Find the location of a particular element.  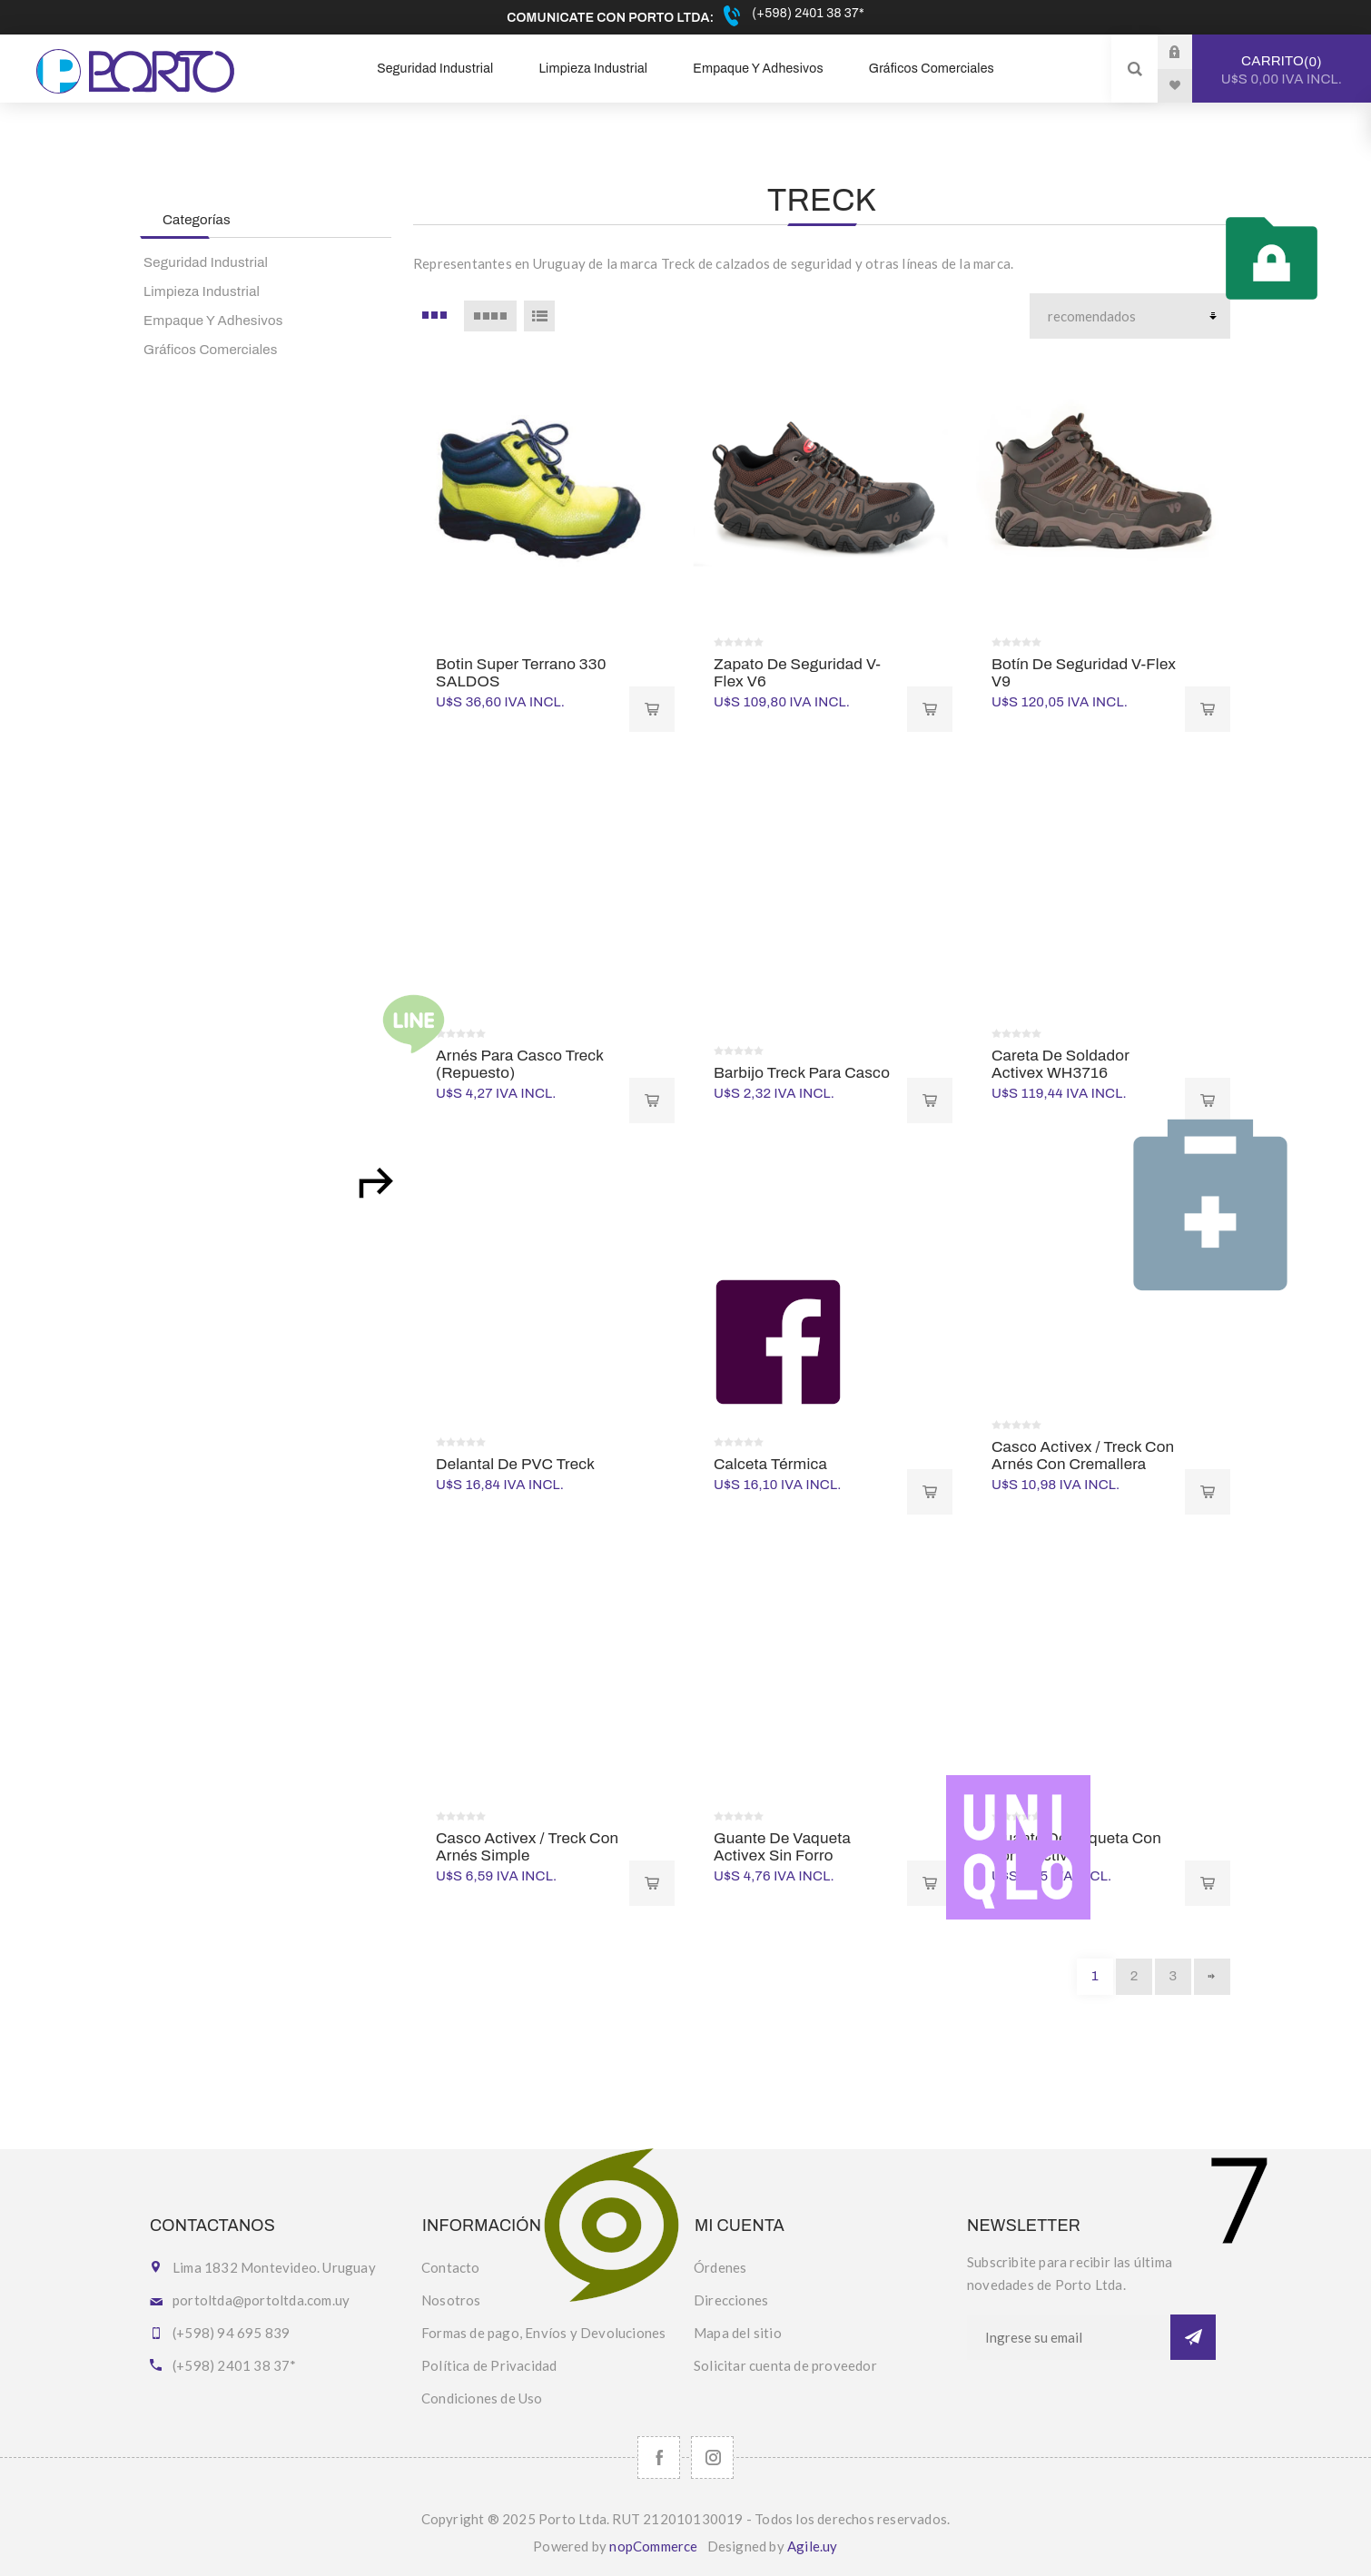

open the Uniqlo app or website is located at coordinates (1018, 1847).